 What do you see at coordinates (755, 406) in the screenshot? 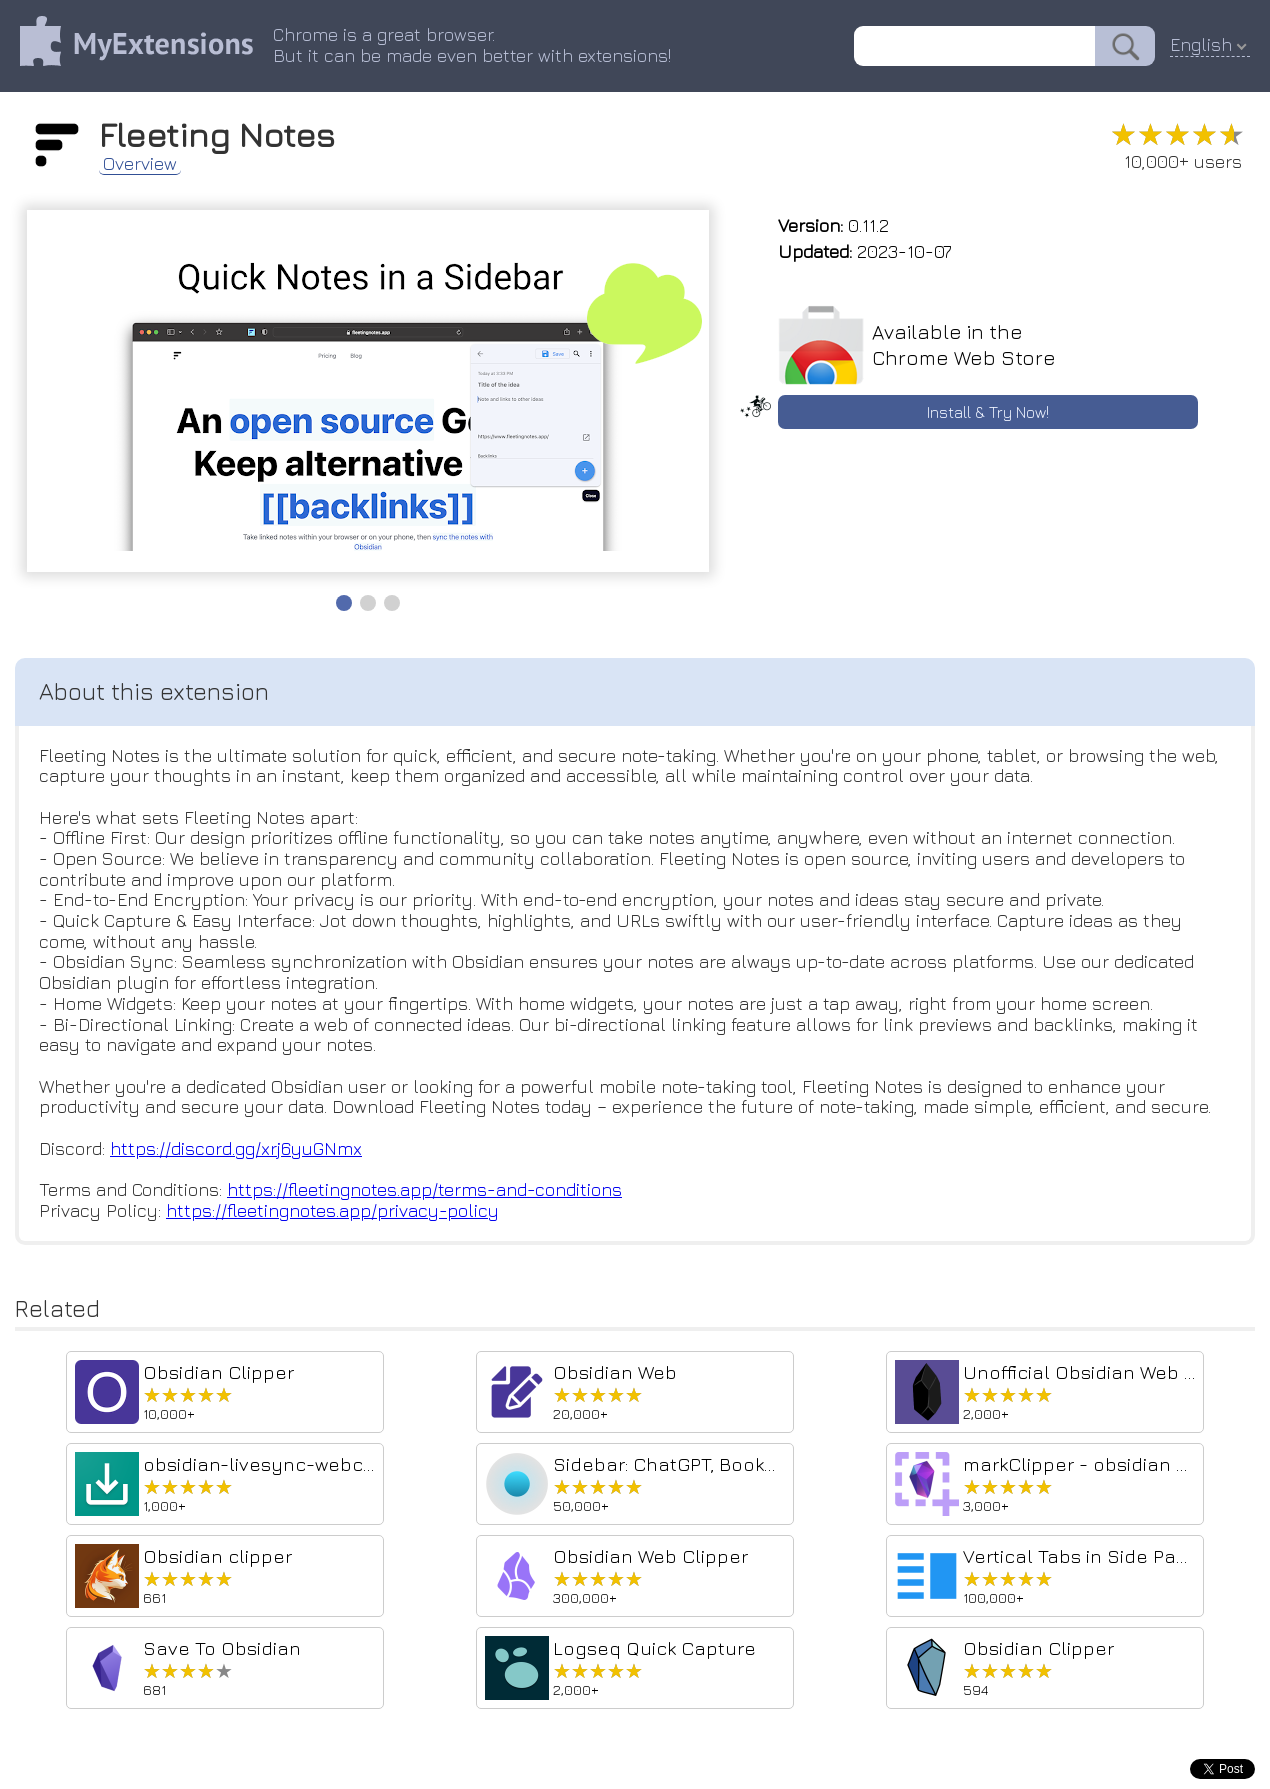
I see `open the Postmates delivery app` at bounding box center [755, 406].